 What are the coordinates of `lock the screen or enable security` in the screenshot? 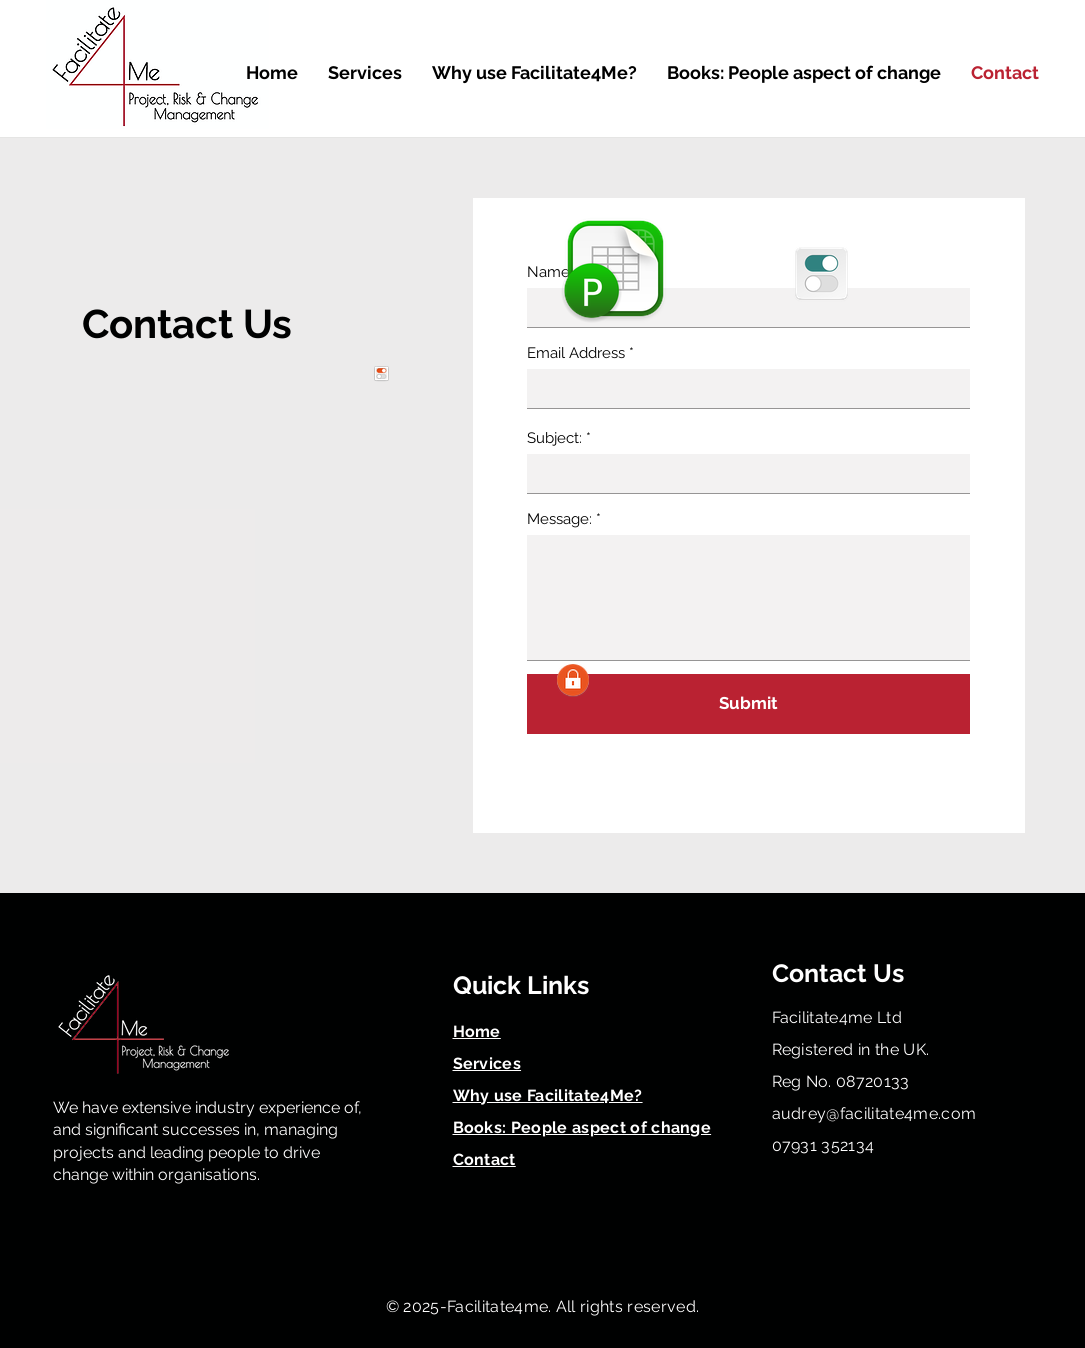 It's located at (573, 680).